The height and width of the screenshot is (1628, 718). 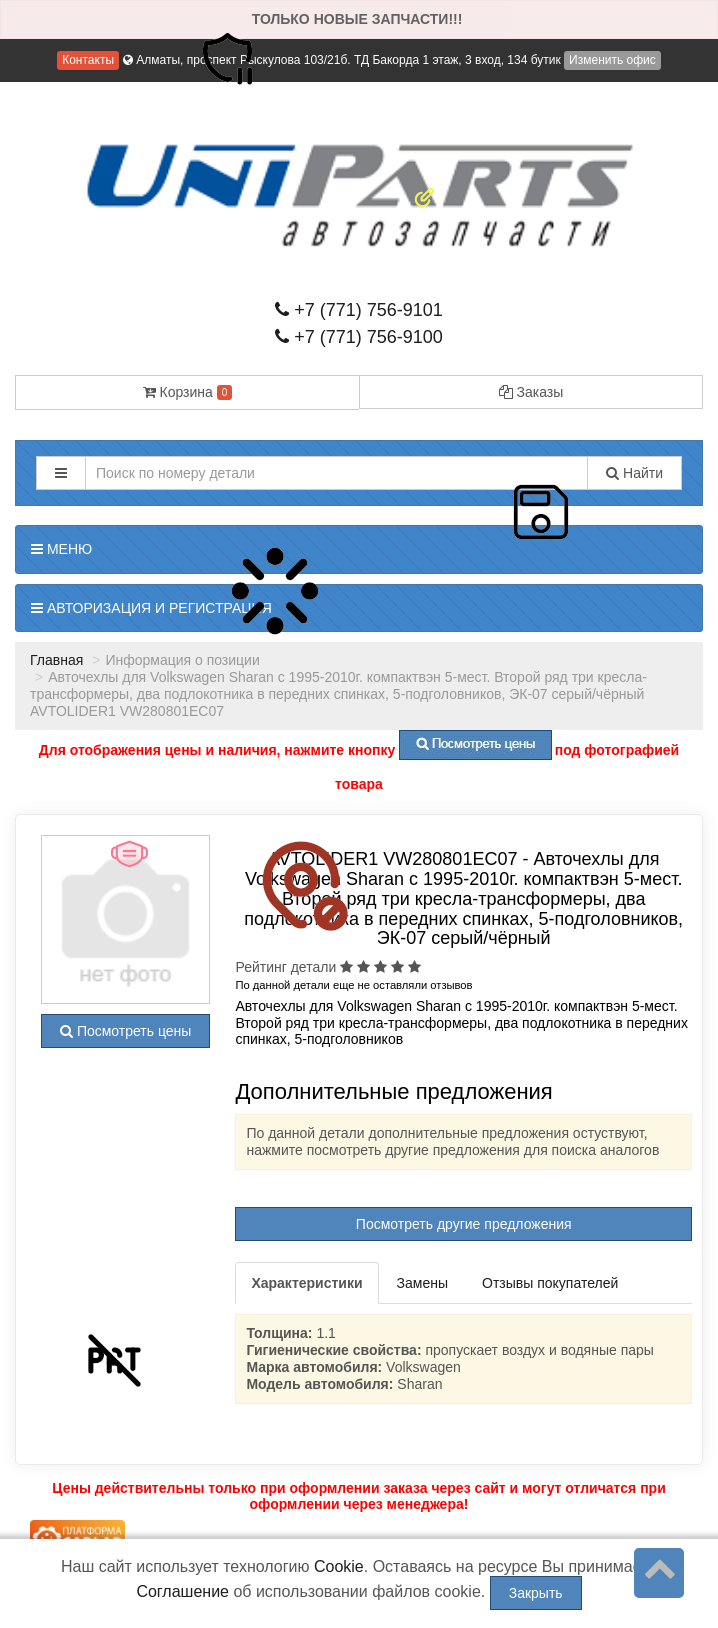 I want to click on save current file or document, so click(x=541, y=512).